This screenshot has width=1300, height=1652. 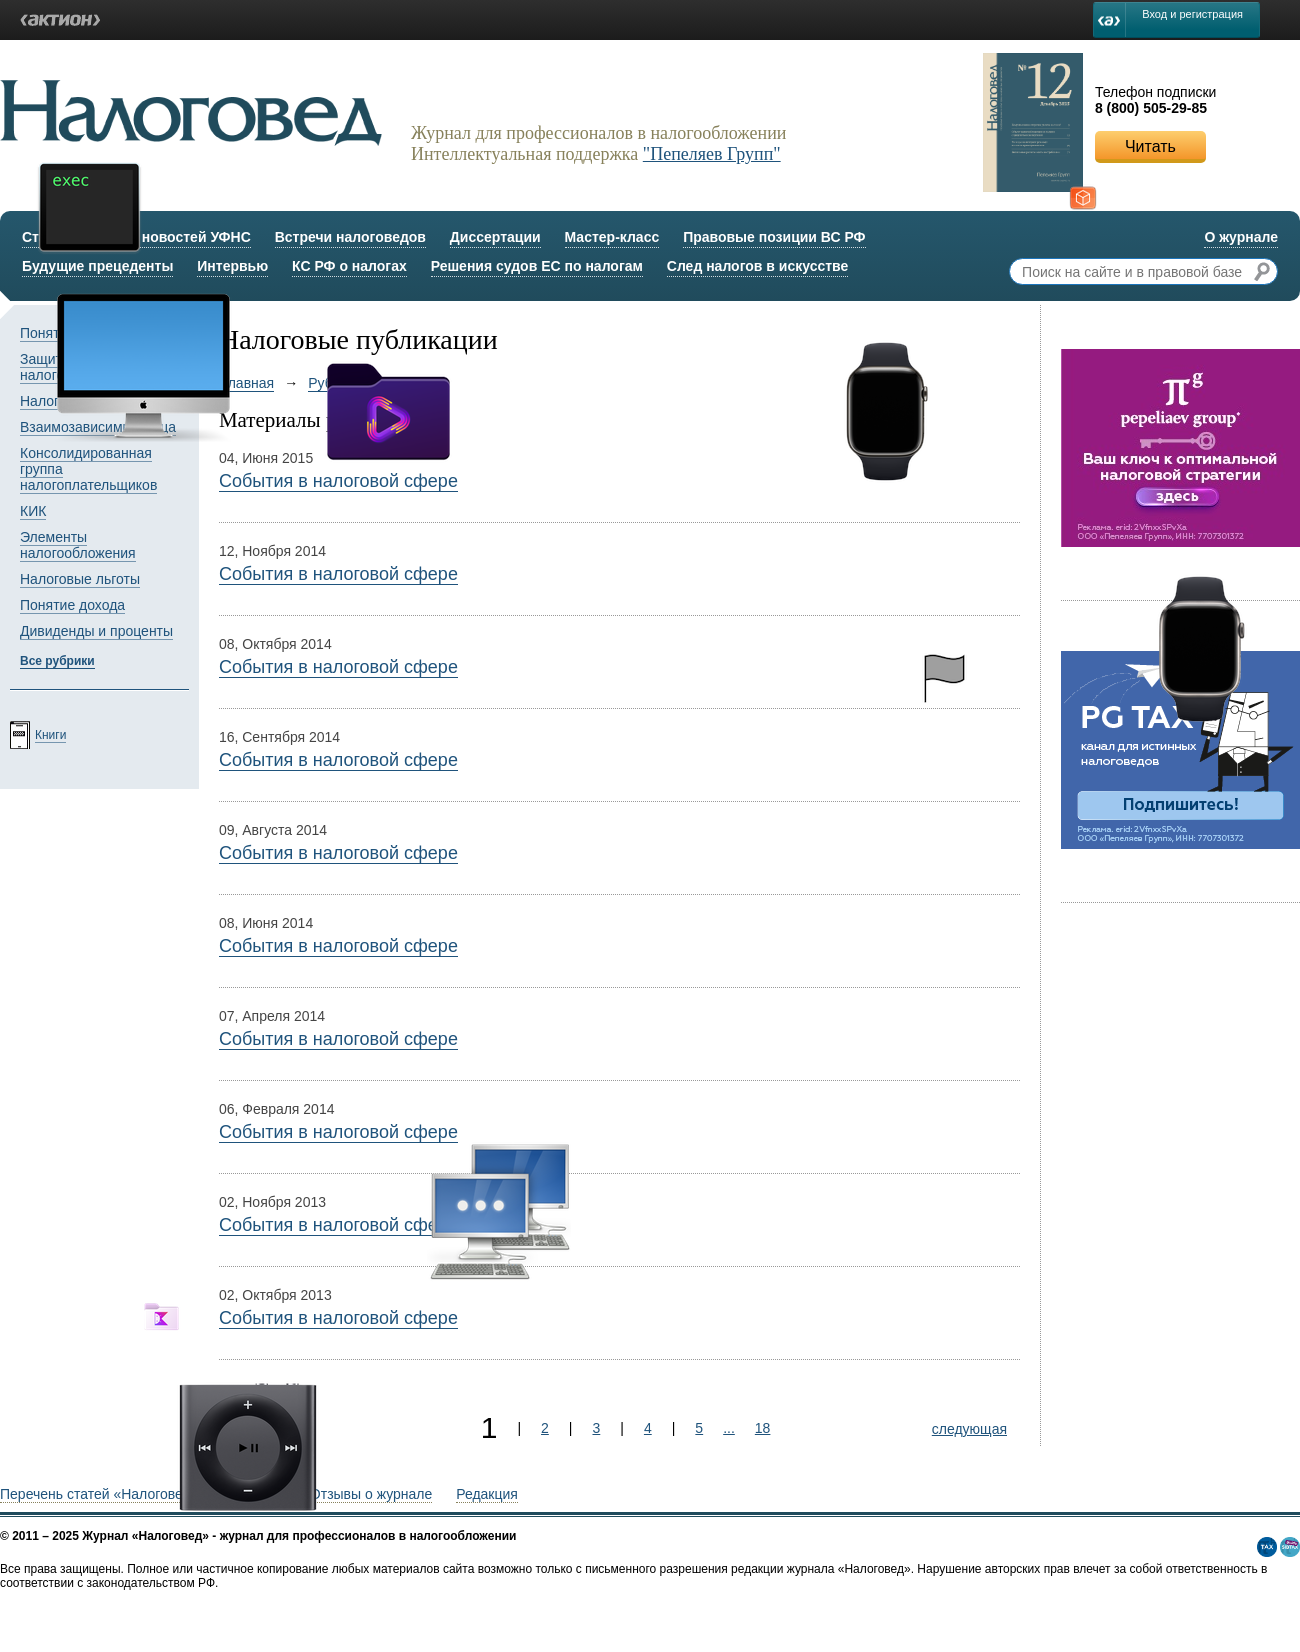 I want to click on open wondershare vidair video files folder, so click(x=388, y=415).